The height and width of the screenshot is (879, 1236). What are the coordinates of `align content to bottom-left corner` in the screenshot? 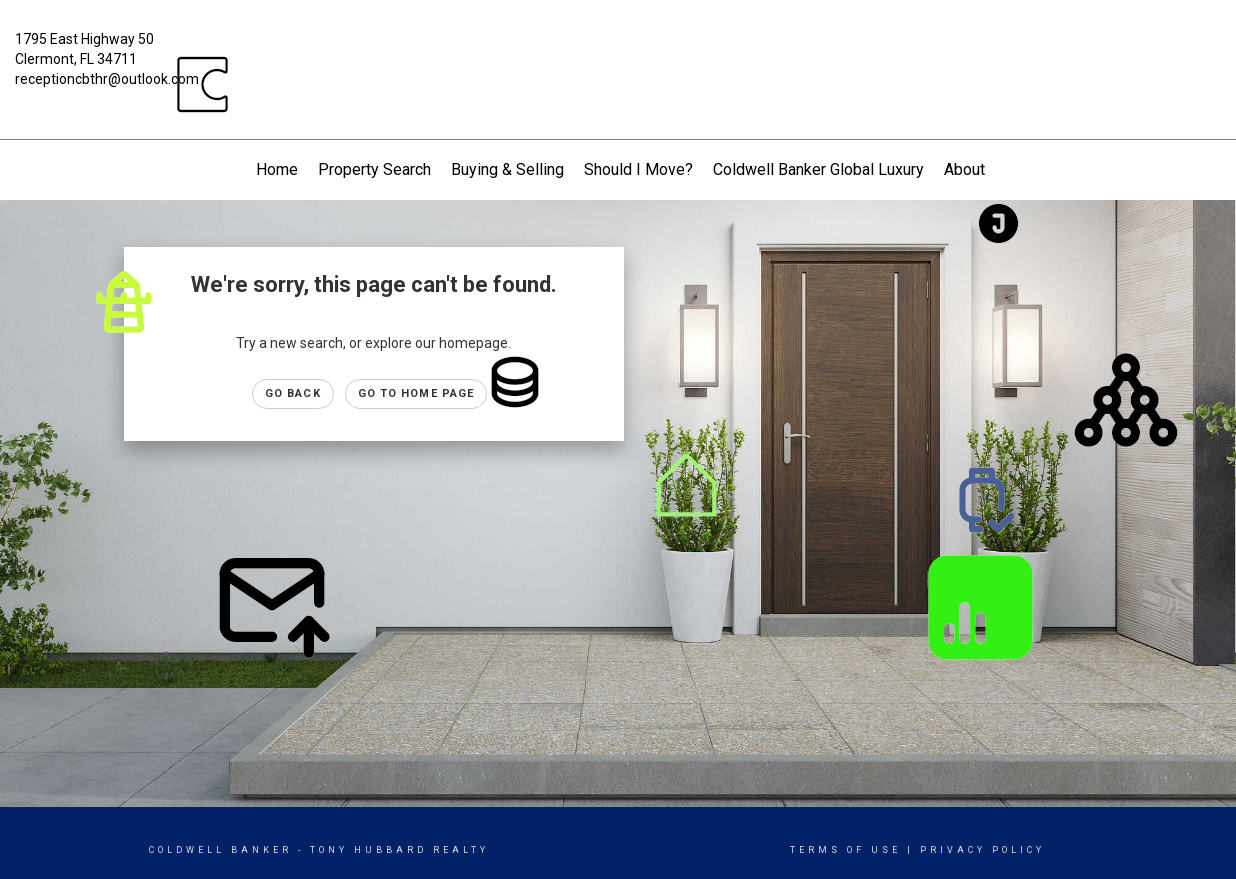 It's located at (980, 607).